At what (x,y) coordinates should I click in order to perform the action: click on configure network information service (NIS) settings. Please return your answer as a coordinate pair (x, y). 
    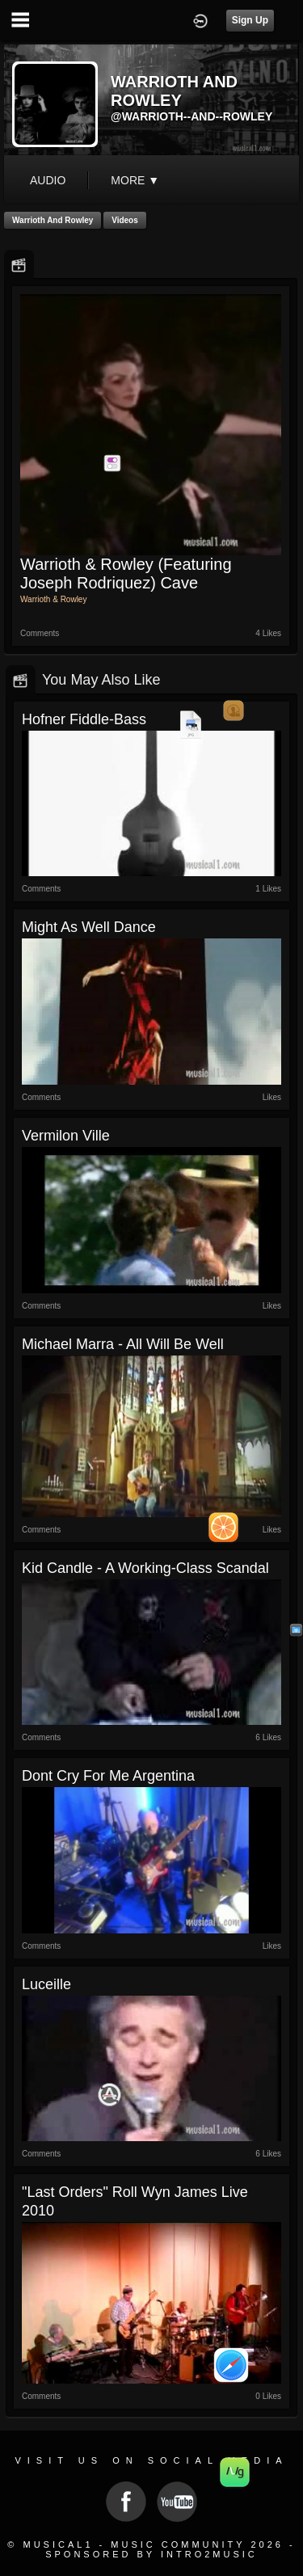
    Looking at the image, I should click on (234, 710).